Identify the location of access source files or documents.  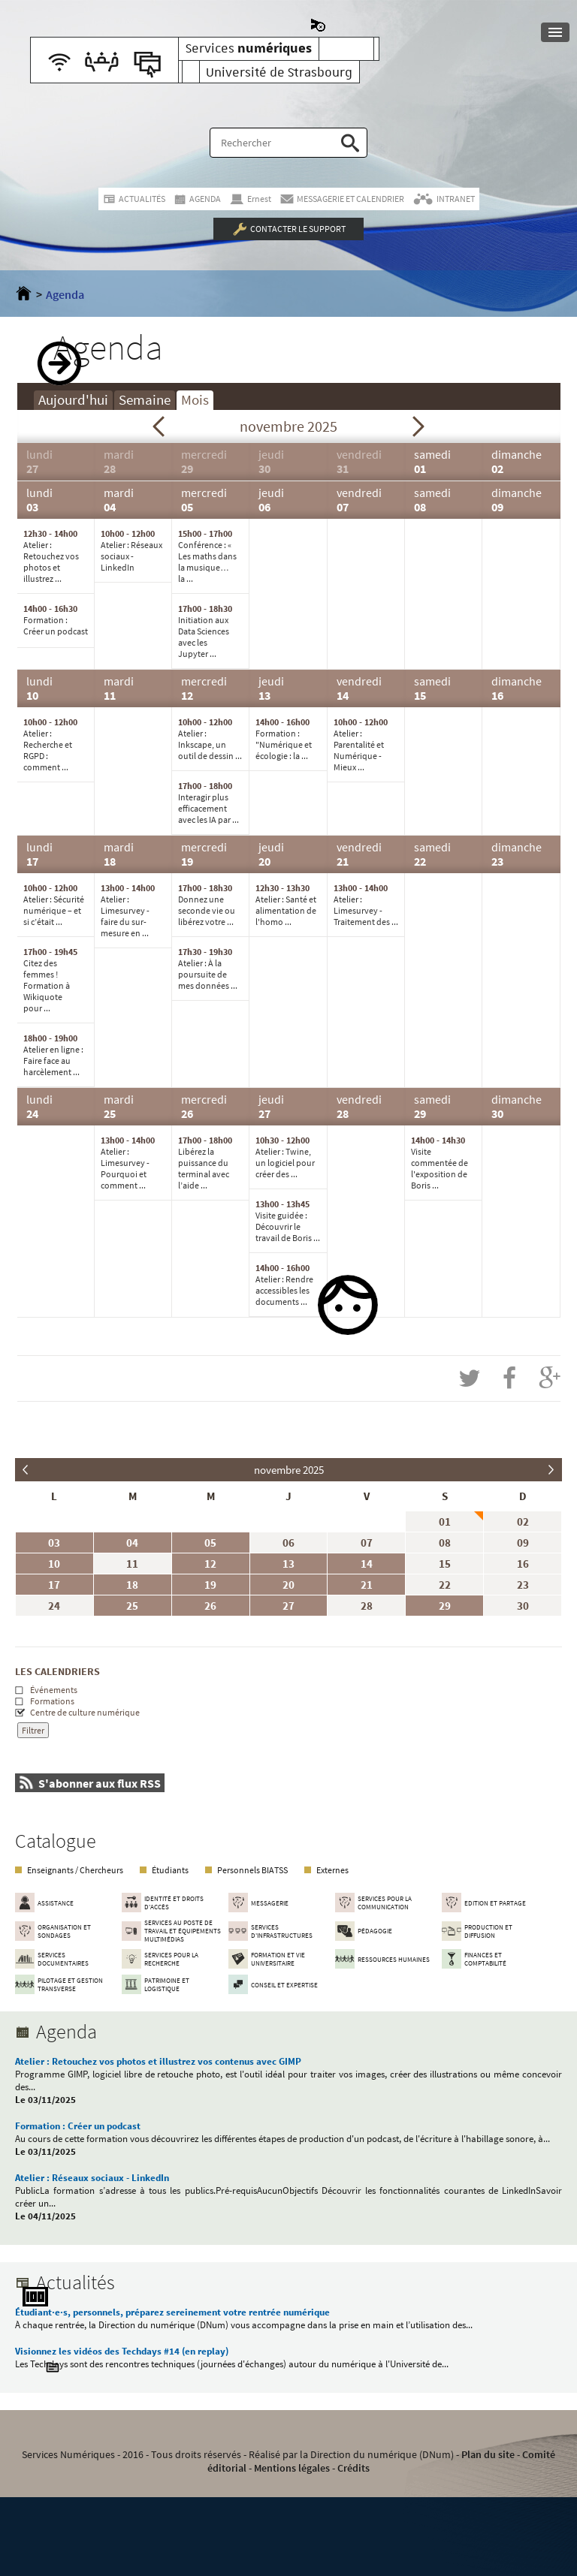
(53, 2367).